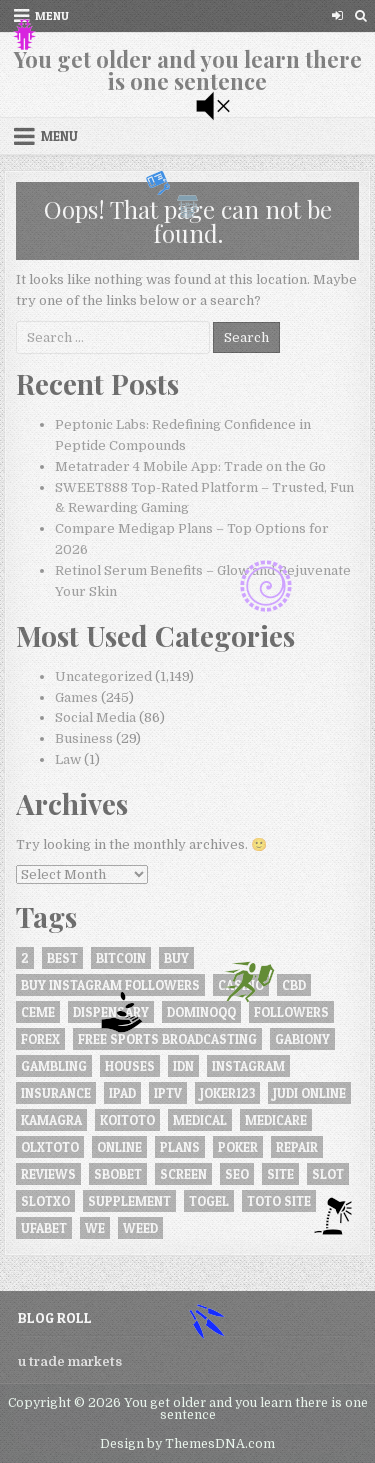  Describe the element at coordinates (24, 34) in the screenshot. I see `equip spiked armor to your character` at that location.